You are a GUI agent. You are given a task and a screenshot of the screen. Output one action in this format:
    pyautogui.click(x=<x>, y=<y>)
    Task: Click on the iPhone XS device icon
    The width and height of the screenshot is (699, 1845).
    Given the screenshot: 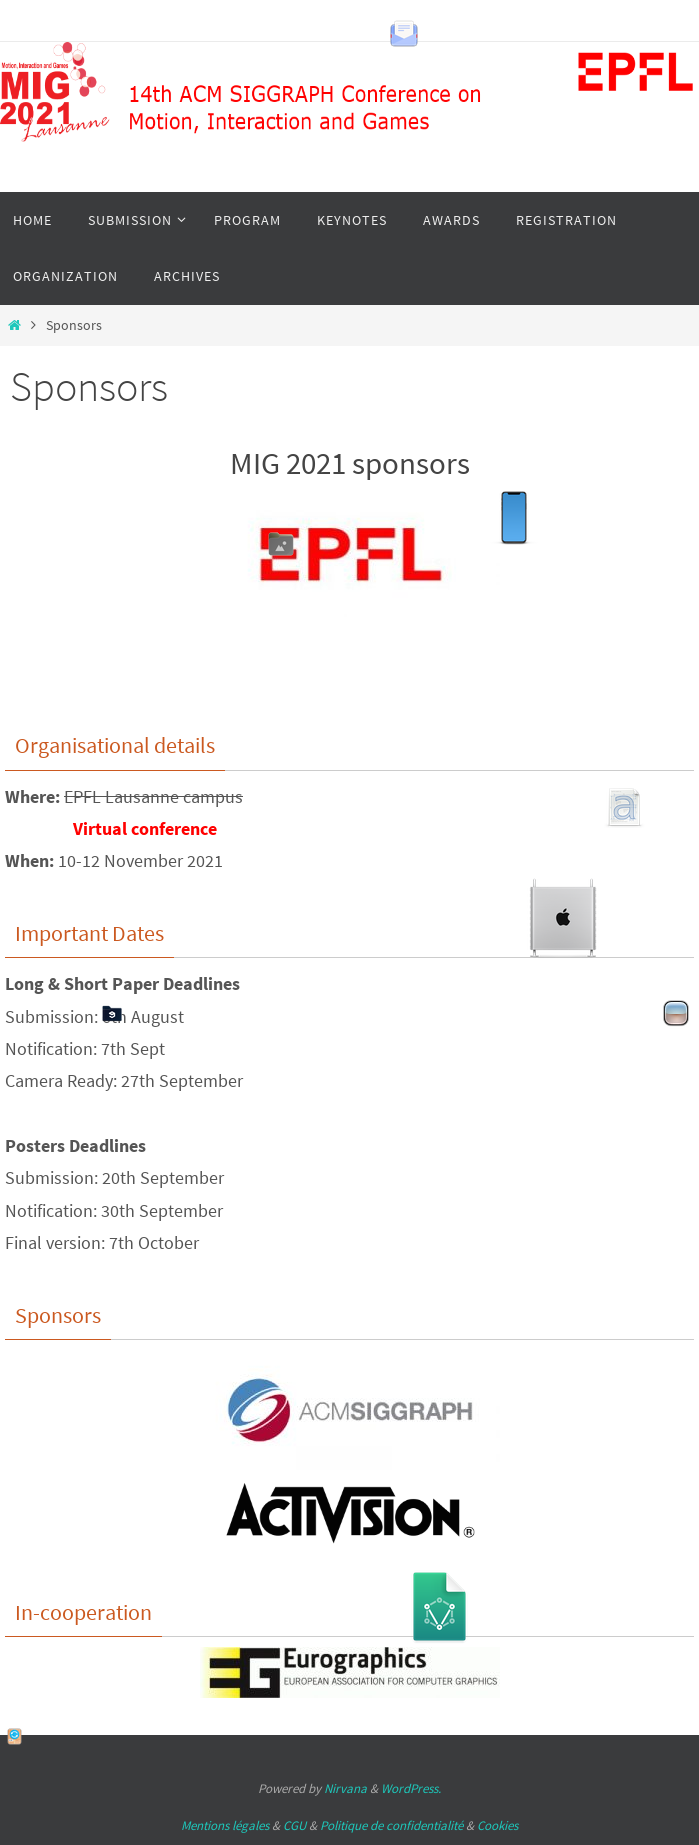 What is the action you would take?
    pyautogui.click(x=514, y=518)
    